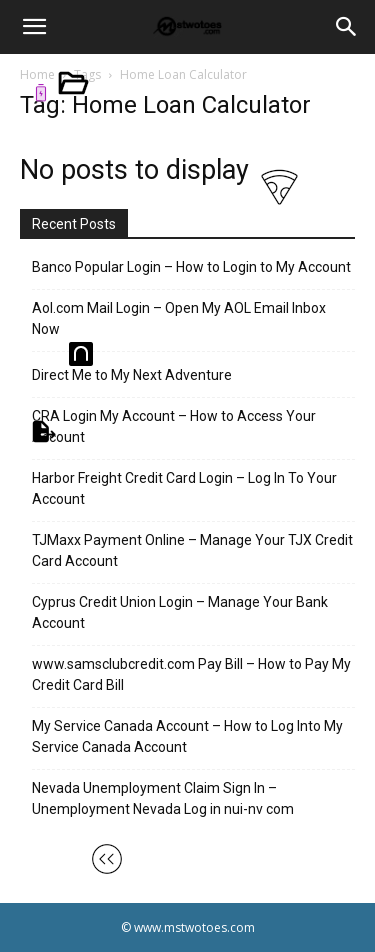 Image resolution: width=375 pixels, height=952 pixels. What do you see at coordinates (41, 93) in the screenshot?
I see `indicates device is currently charging` at bounding box center [41, 93].